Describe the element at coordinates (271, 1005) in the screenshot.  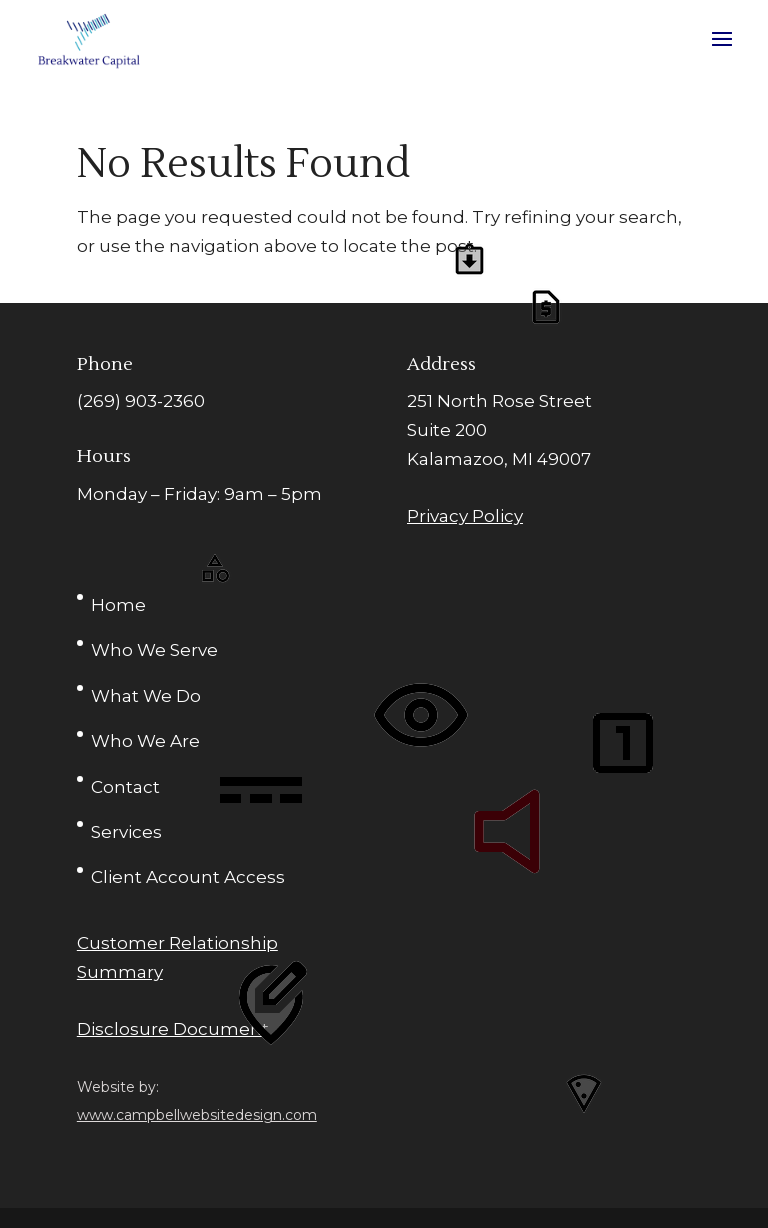
I see `edit a saved location` at that location.